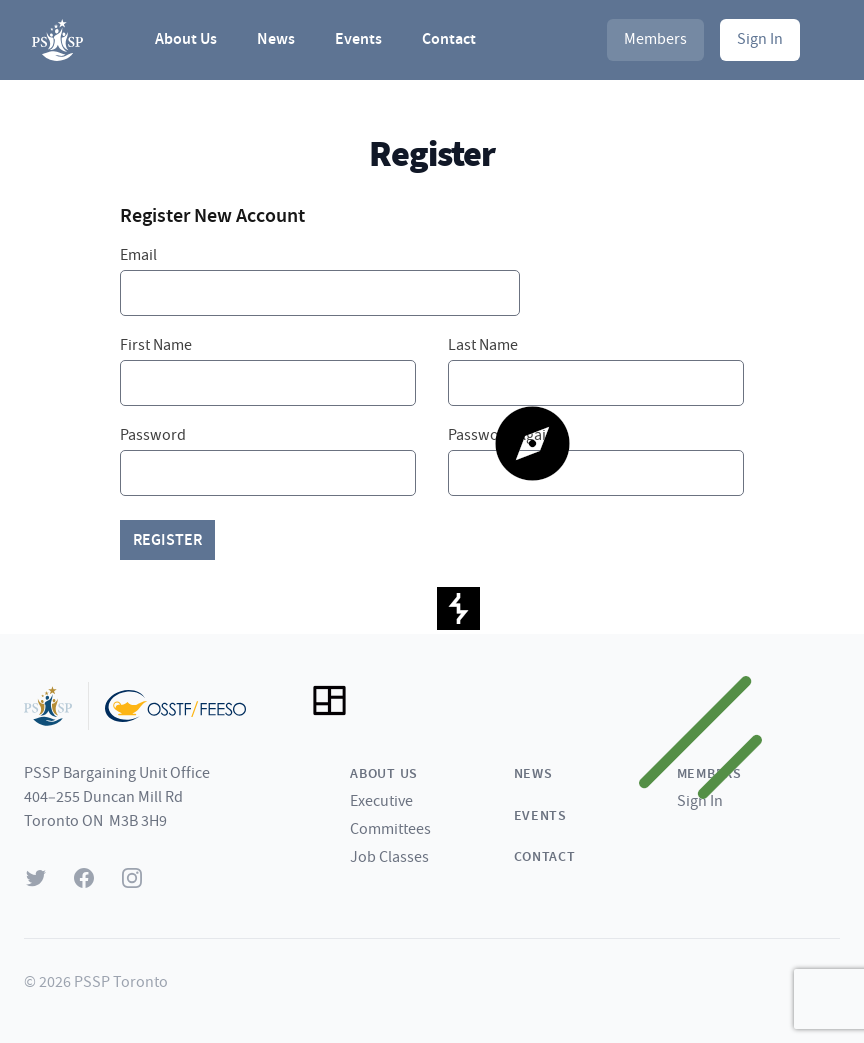 The image size is (864, 1043). What do you see at coordinates (329, 700) in the screenshot?
I see `switch to masonry grid layout` at bounding box center [329, 700].